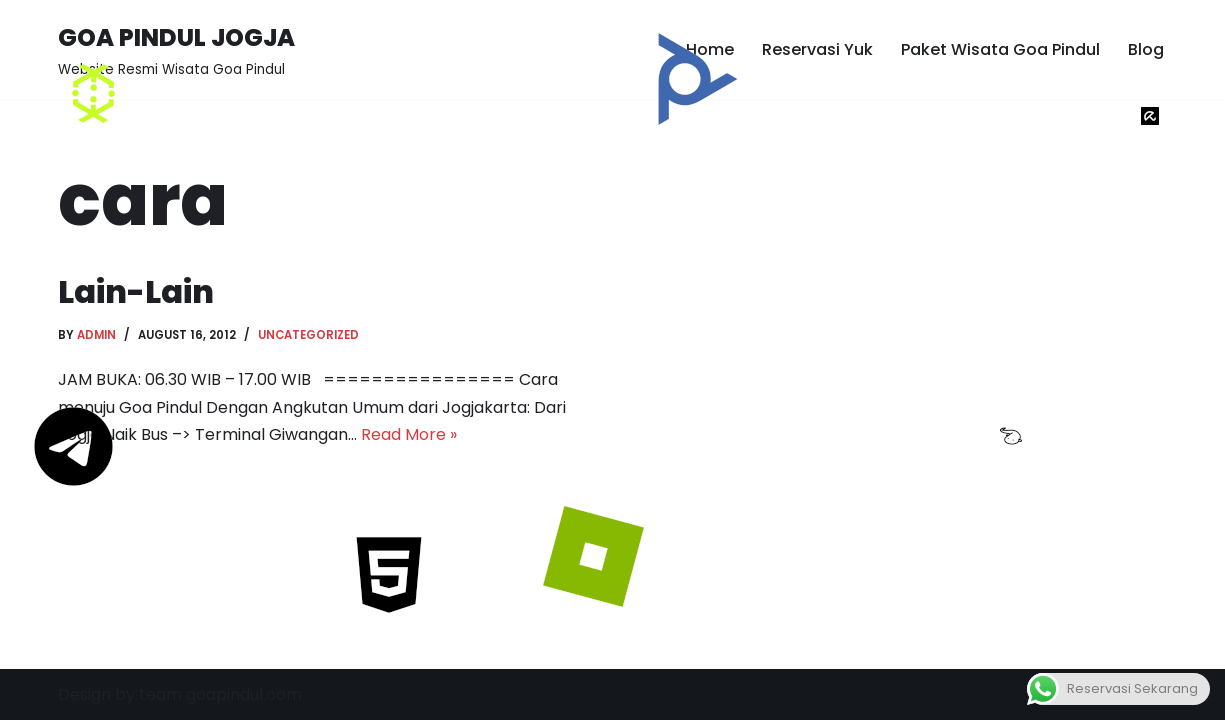 This screenshot has height=720, width=1225. Describe the element at coordinates (698, 79) in the screenshot. I see `poly brand logo` at that location.